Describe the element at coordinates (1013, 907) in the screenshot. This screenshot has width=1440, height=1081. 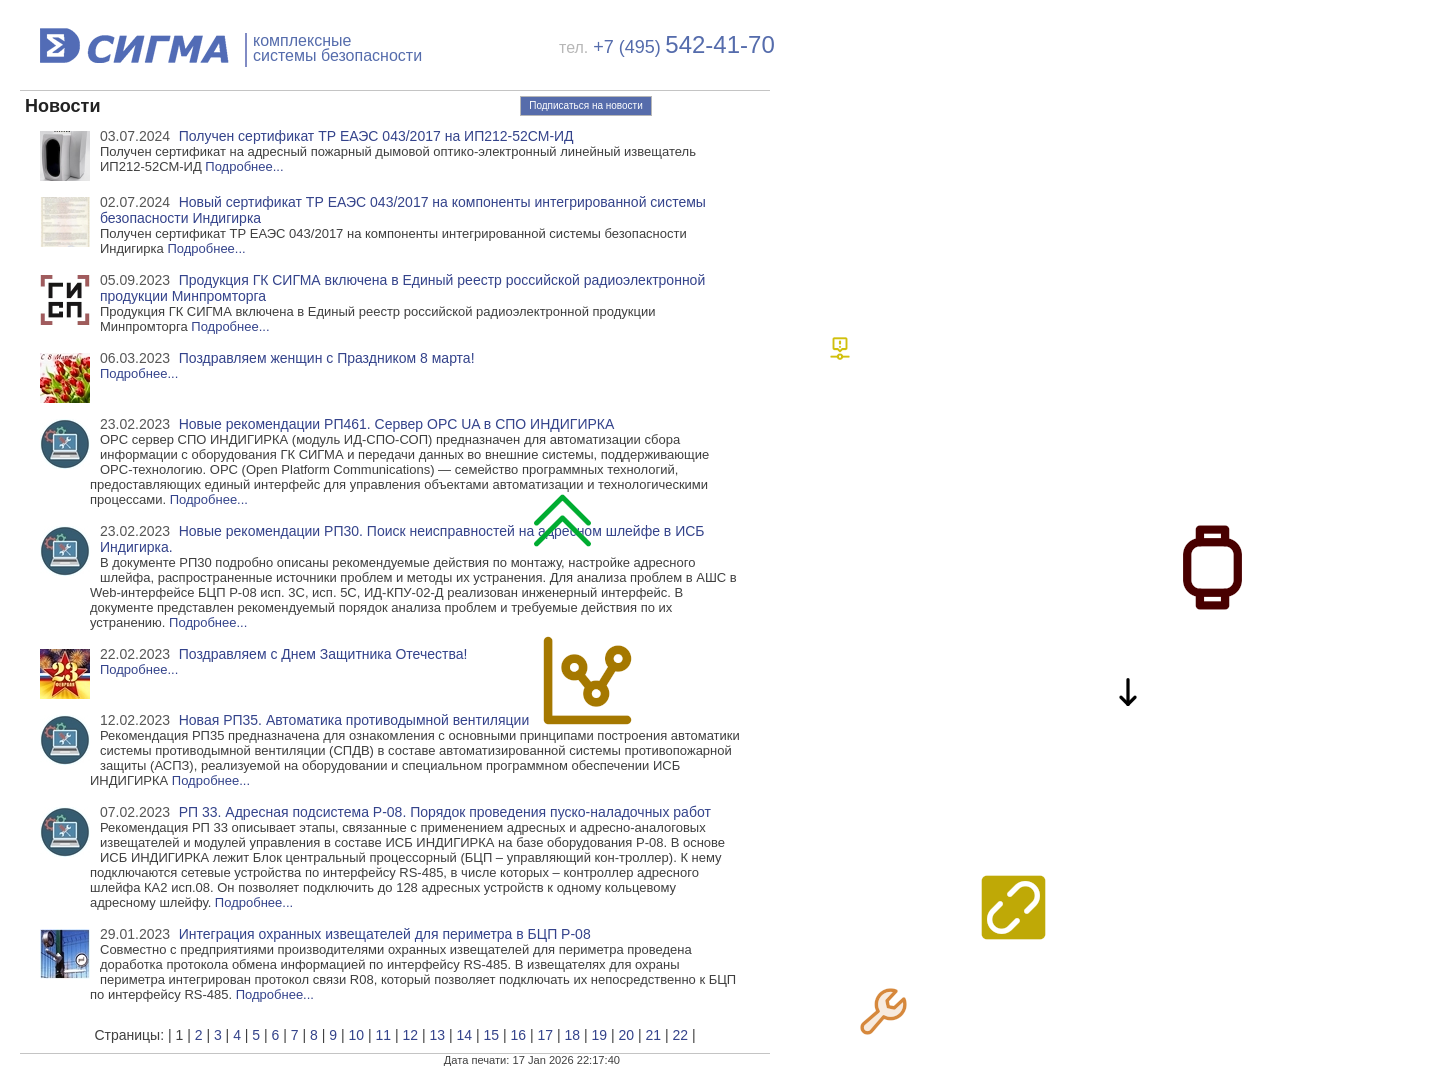
I see `unlink or break a connection` at that location.